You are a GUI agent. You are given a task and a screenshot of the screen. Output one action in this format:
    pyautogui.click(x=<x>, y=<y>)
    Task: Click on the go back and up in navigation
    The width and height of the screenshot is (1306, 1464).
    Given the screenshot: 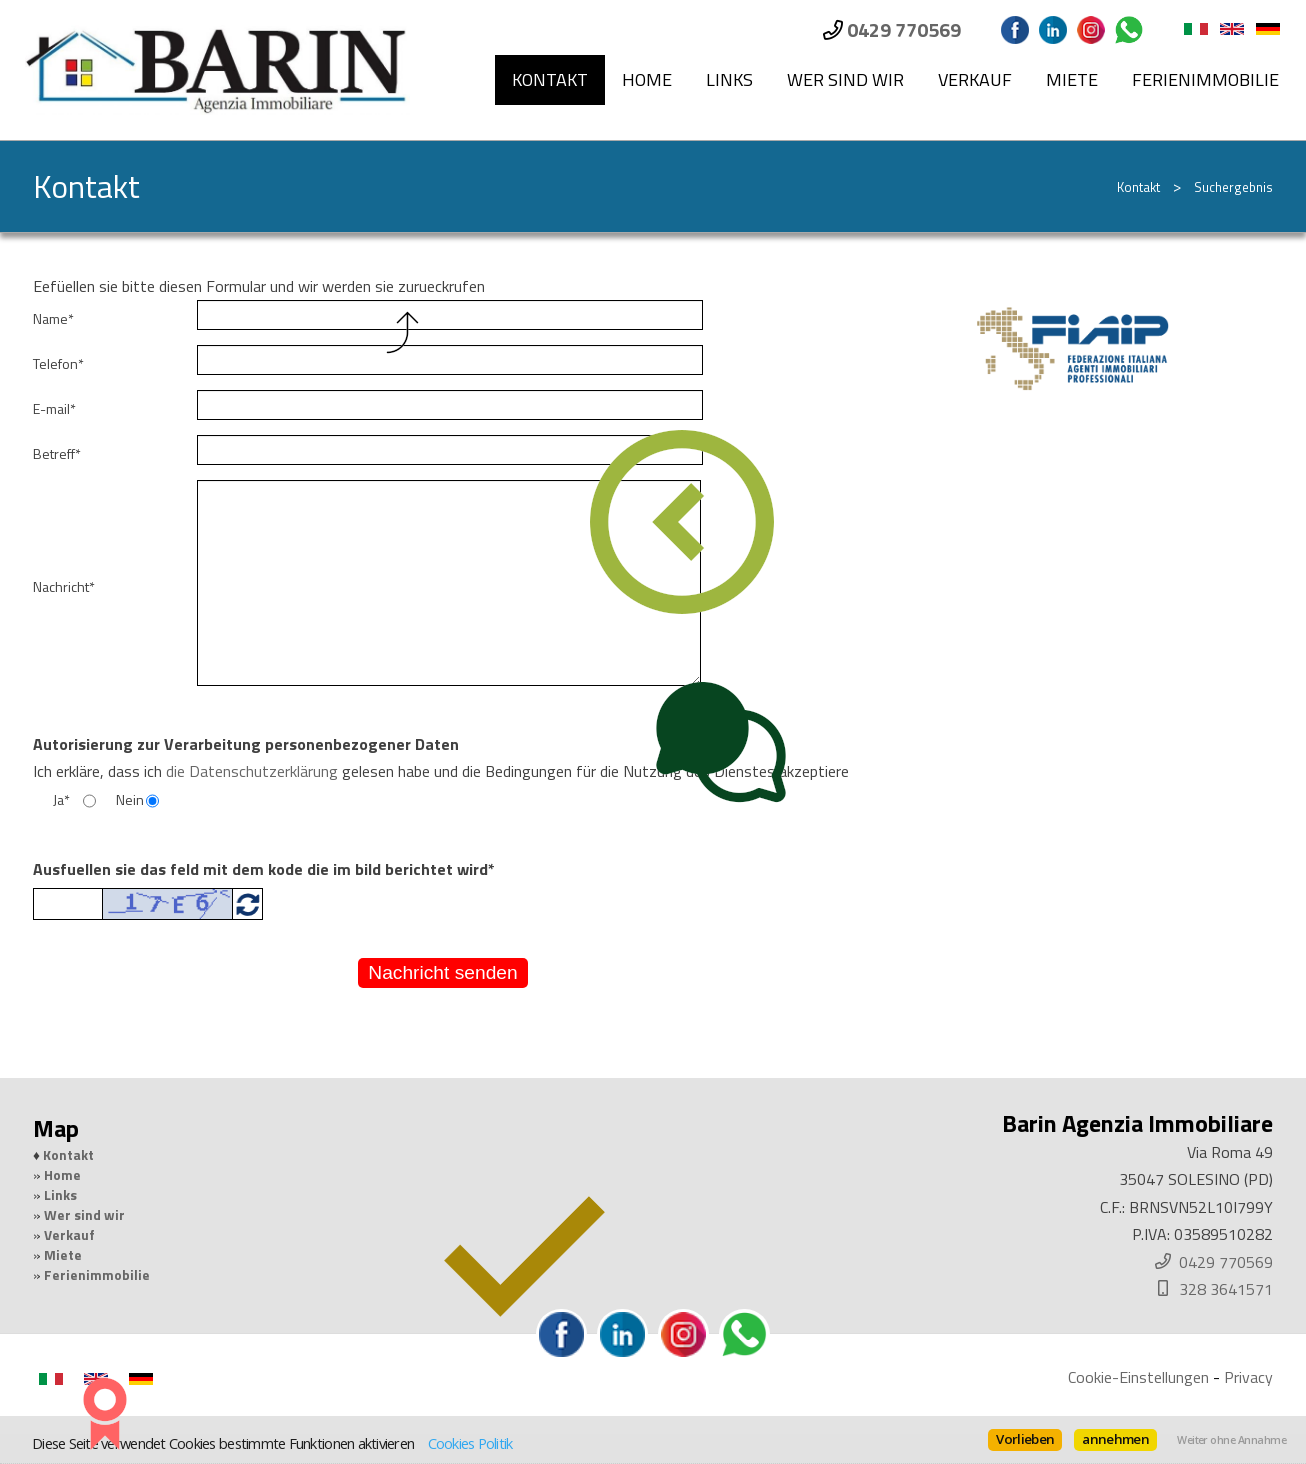 What is the action you would take?
    pyautogui.click(x=402, y=332)
    